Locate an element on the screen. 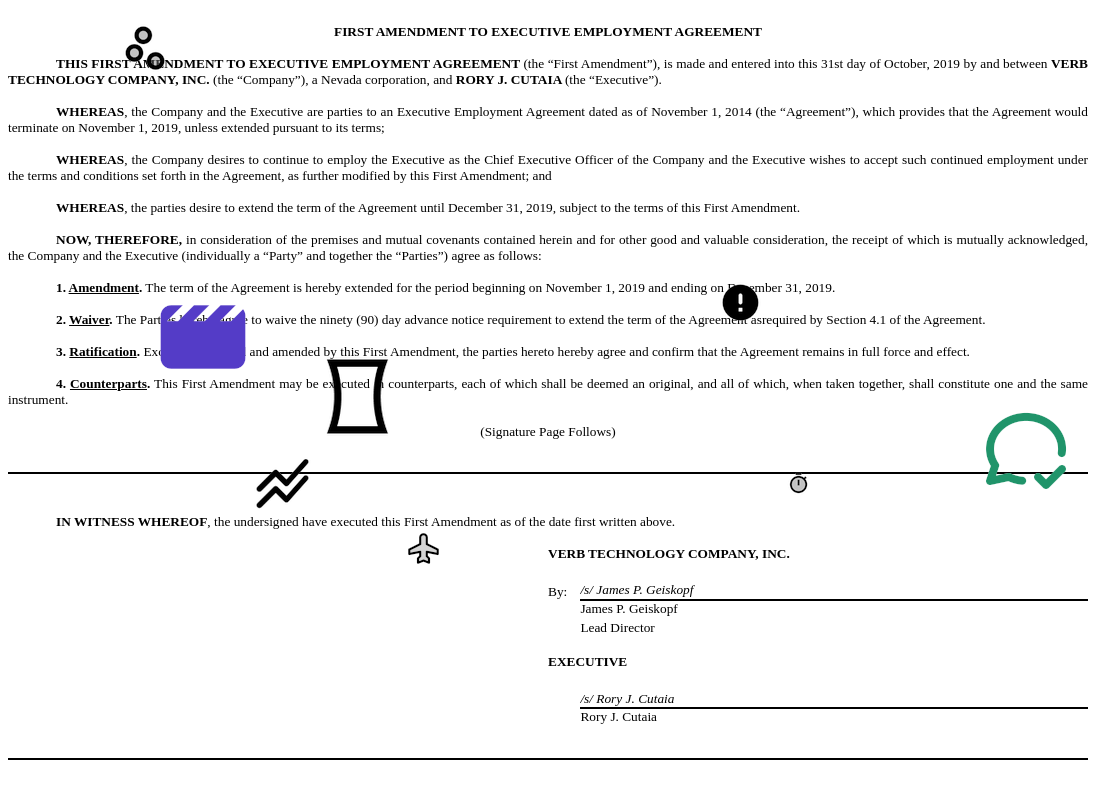 Image resolution: width=1096 pixels, height=808 pixels. access video or film content is located at coordinates (203, 337).